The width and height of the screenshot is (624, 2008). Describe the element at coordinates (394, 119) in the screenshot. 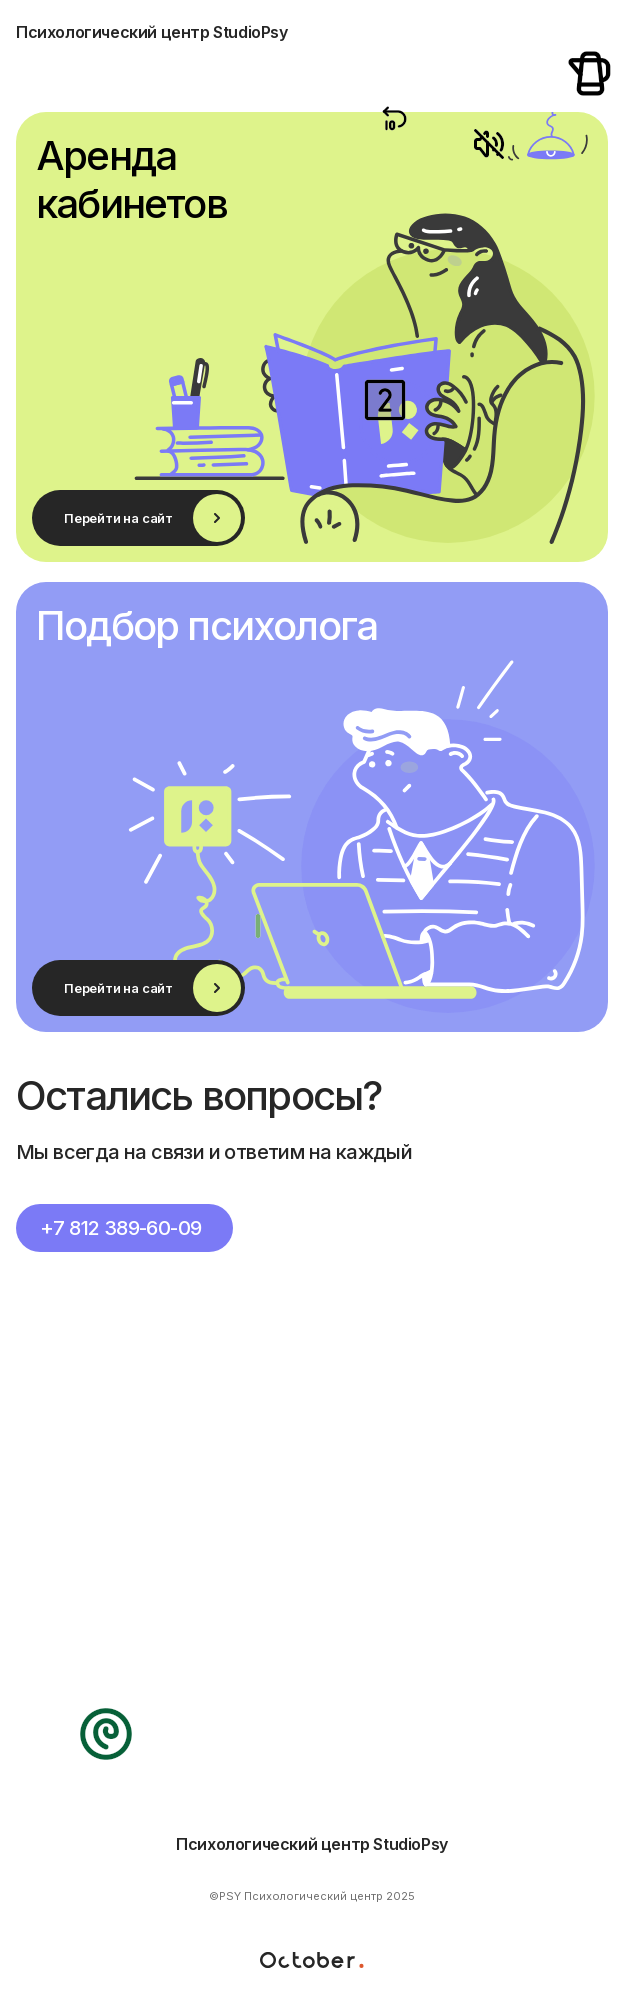

I see `skip backward 10 seconds` at that location.